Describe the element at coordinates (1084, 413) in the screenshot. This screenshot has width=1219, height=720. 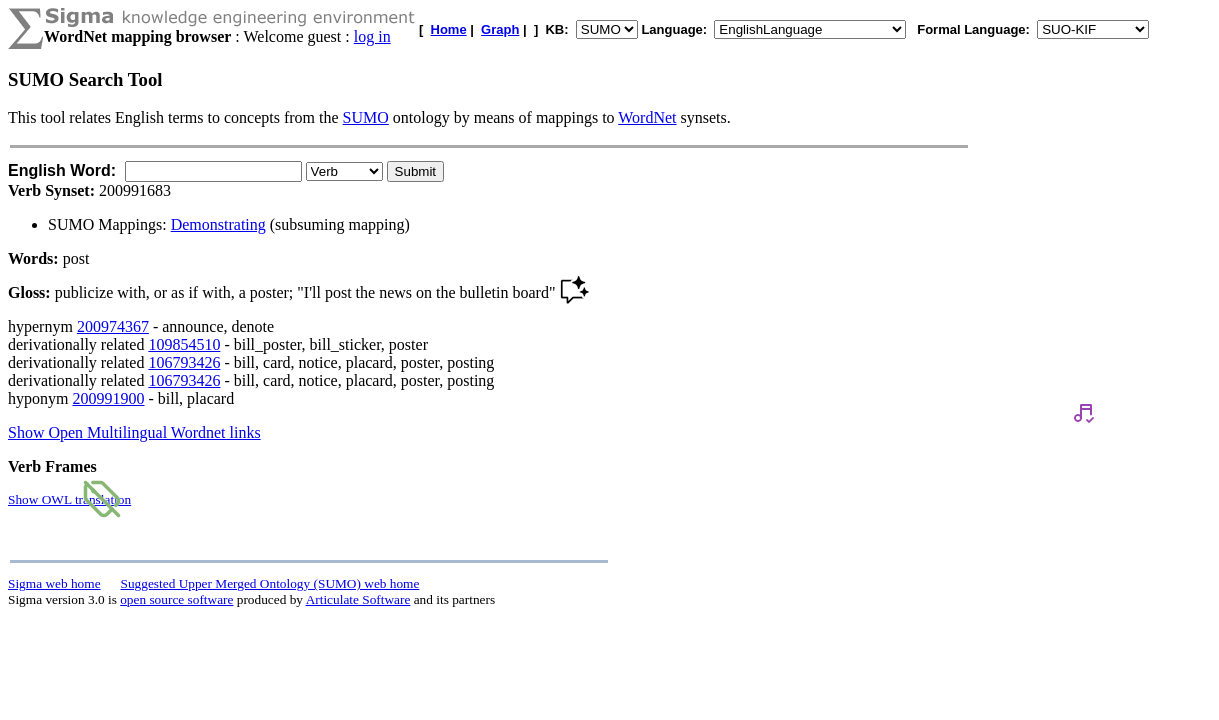
I see `song or track successfully added to library` at that location.